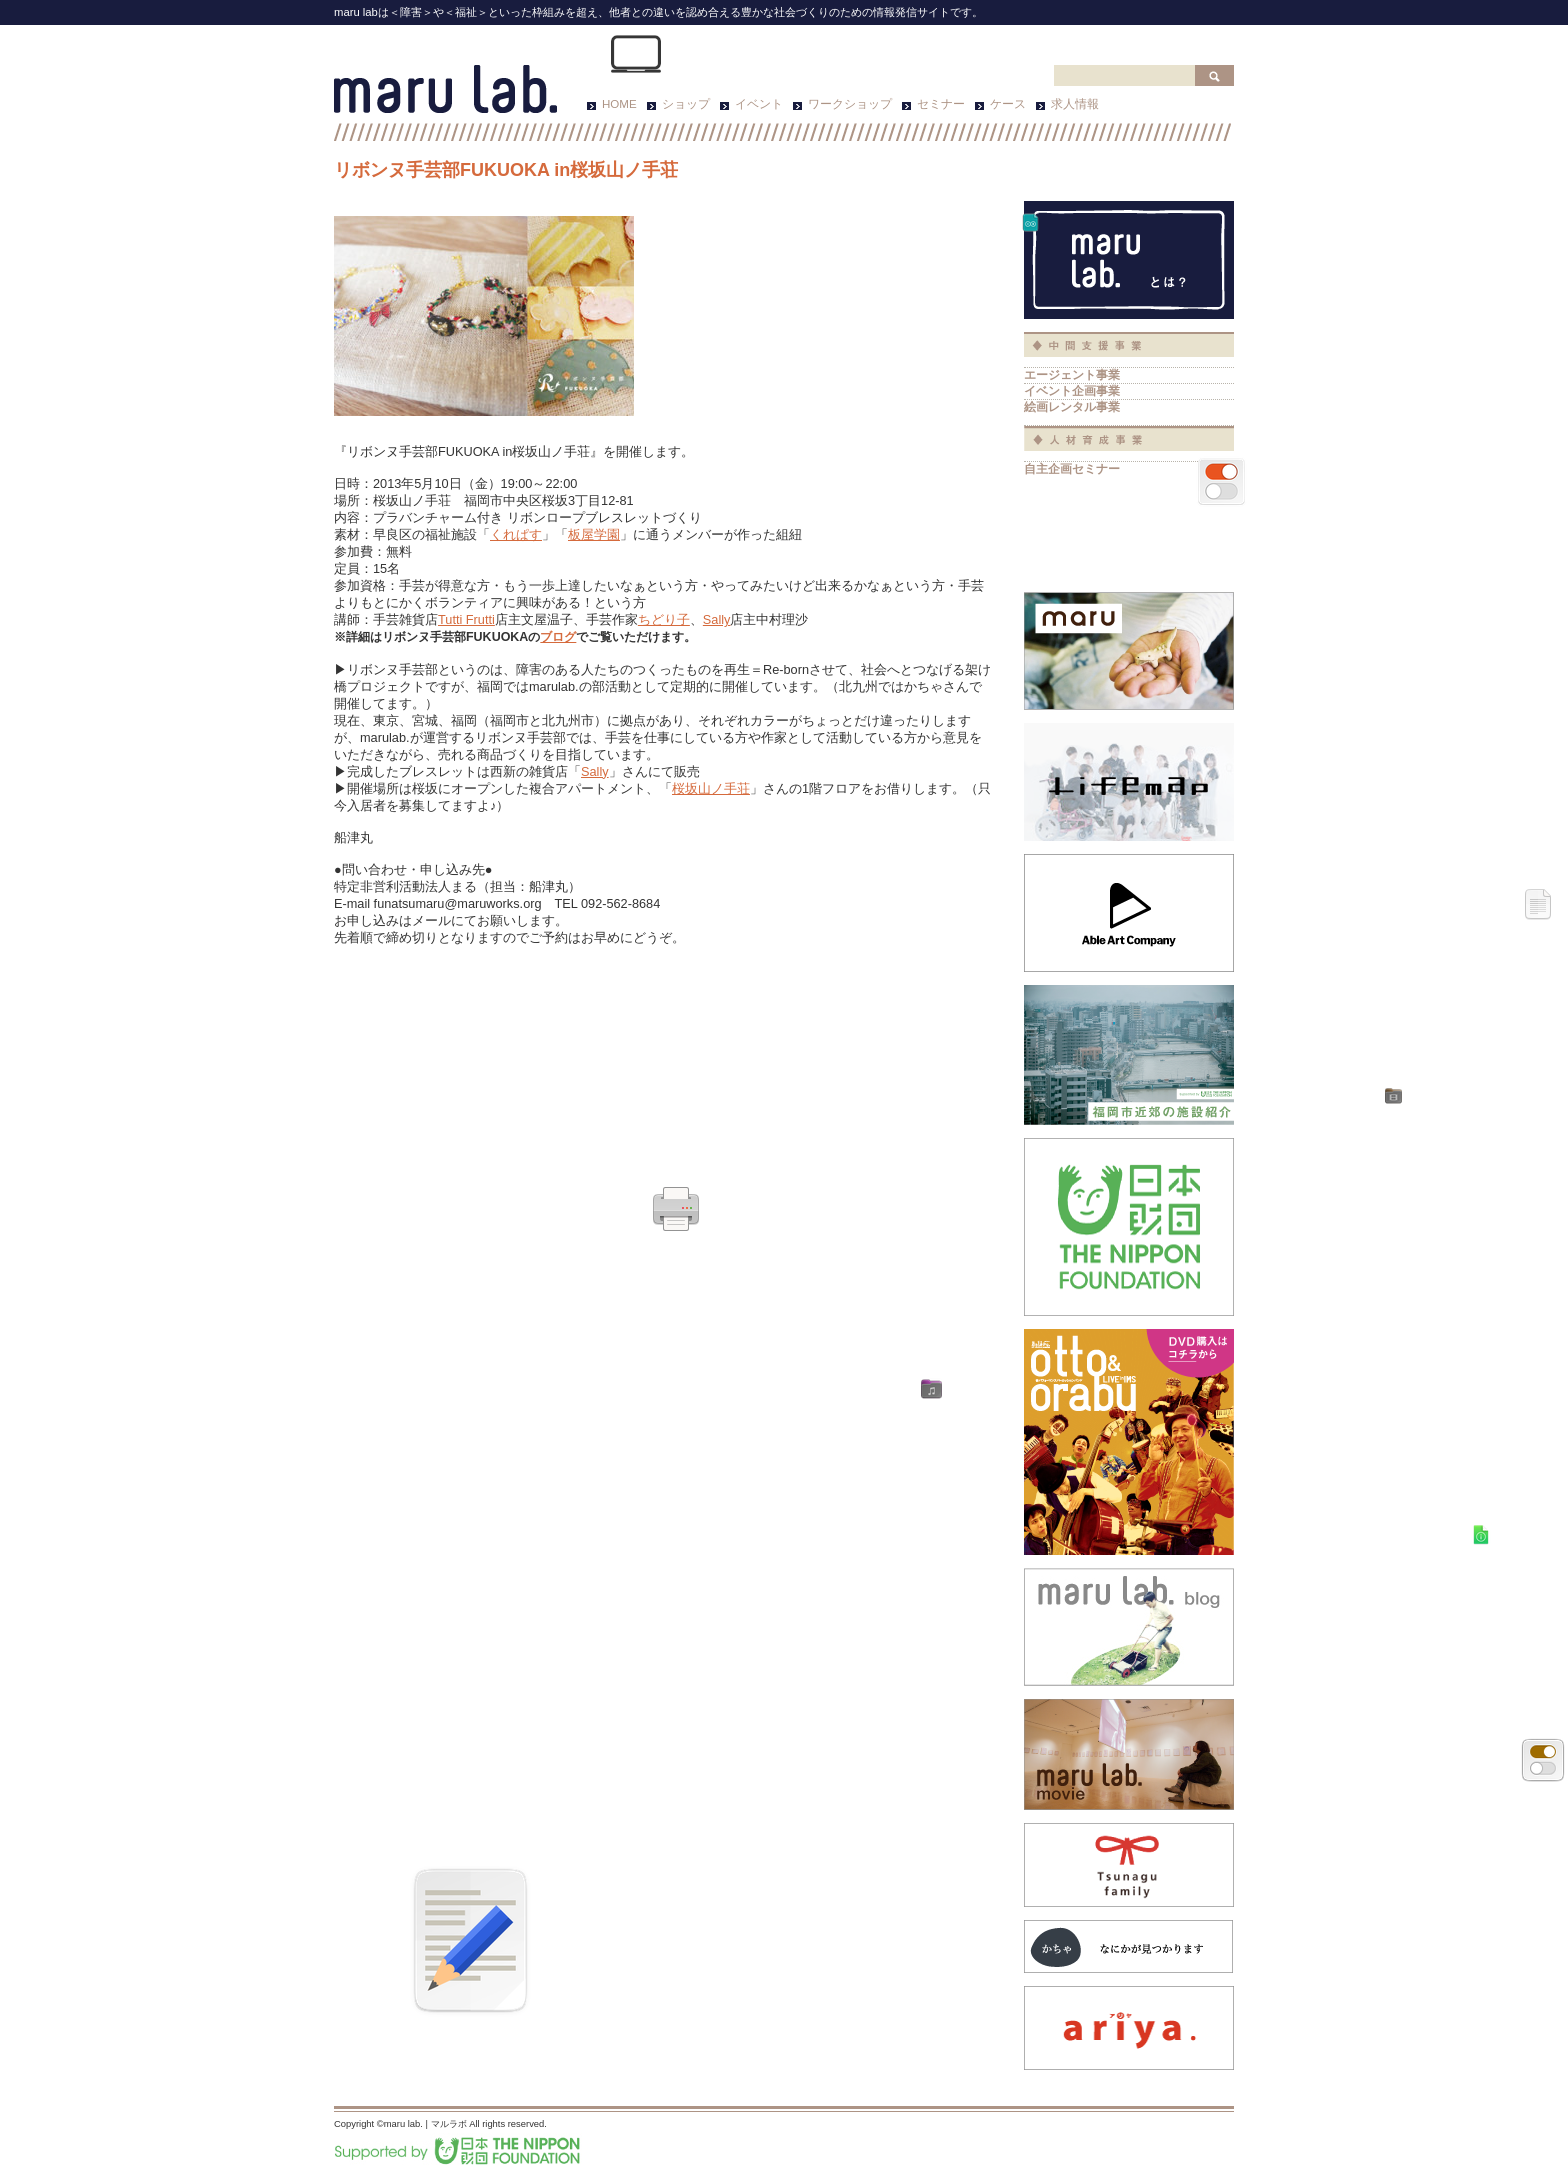 This screenshot has height=2172, width=1568. I want to click on open your videos folder, so click(1393, 1095).